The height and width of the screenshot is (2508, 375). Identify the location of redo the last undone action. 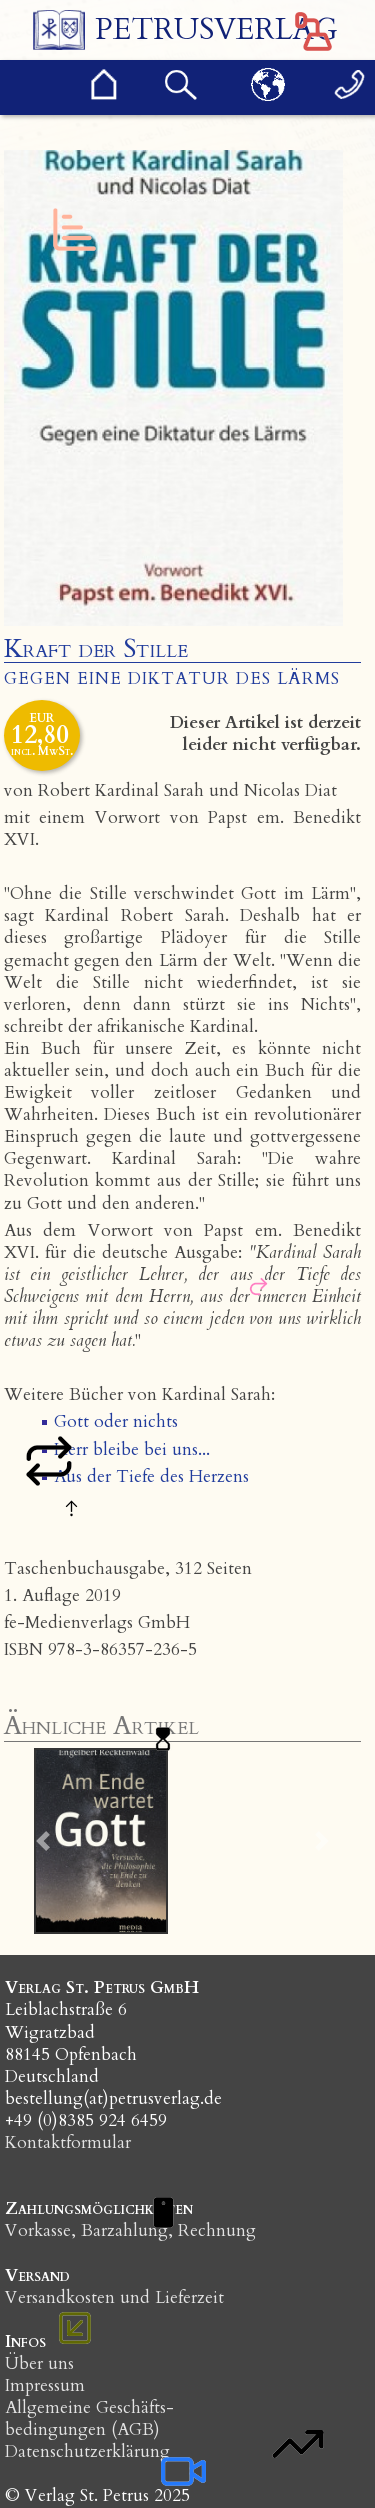
(258, 1286).